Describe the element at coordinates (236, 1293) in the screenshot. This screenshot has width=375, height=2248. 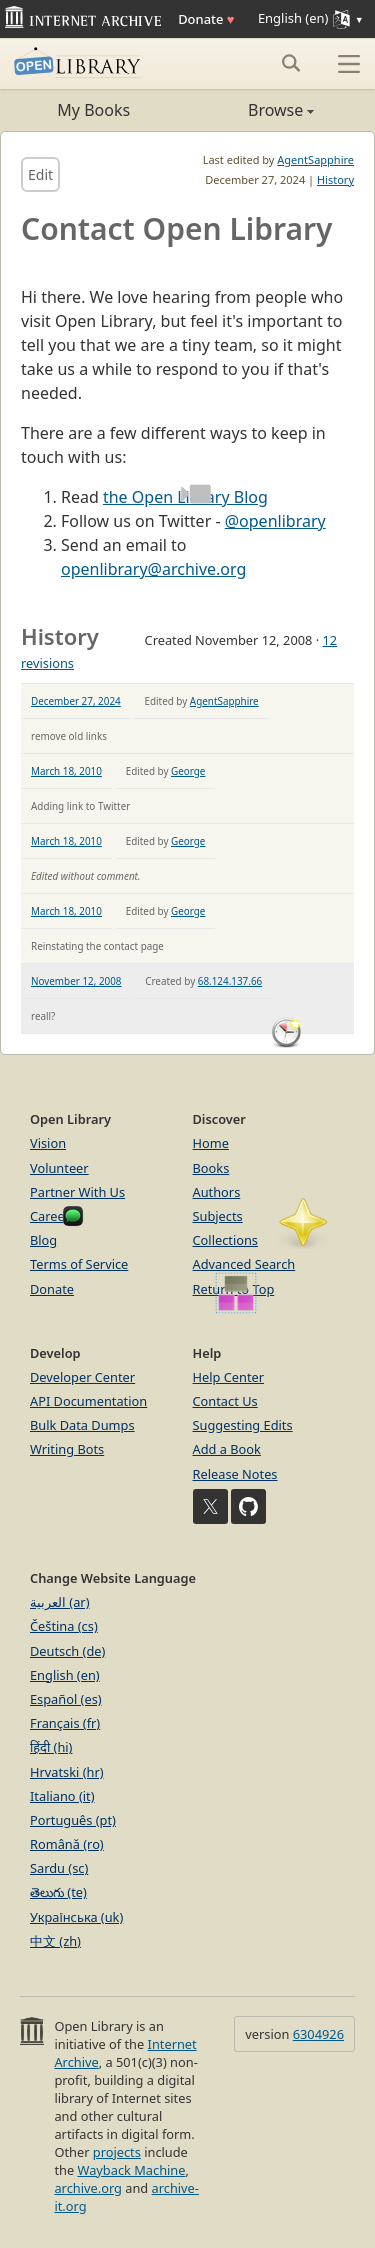
I see `select all items in the current view` at that location.